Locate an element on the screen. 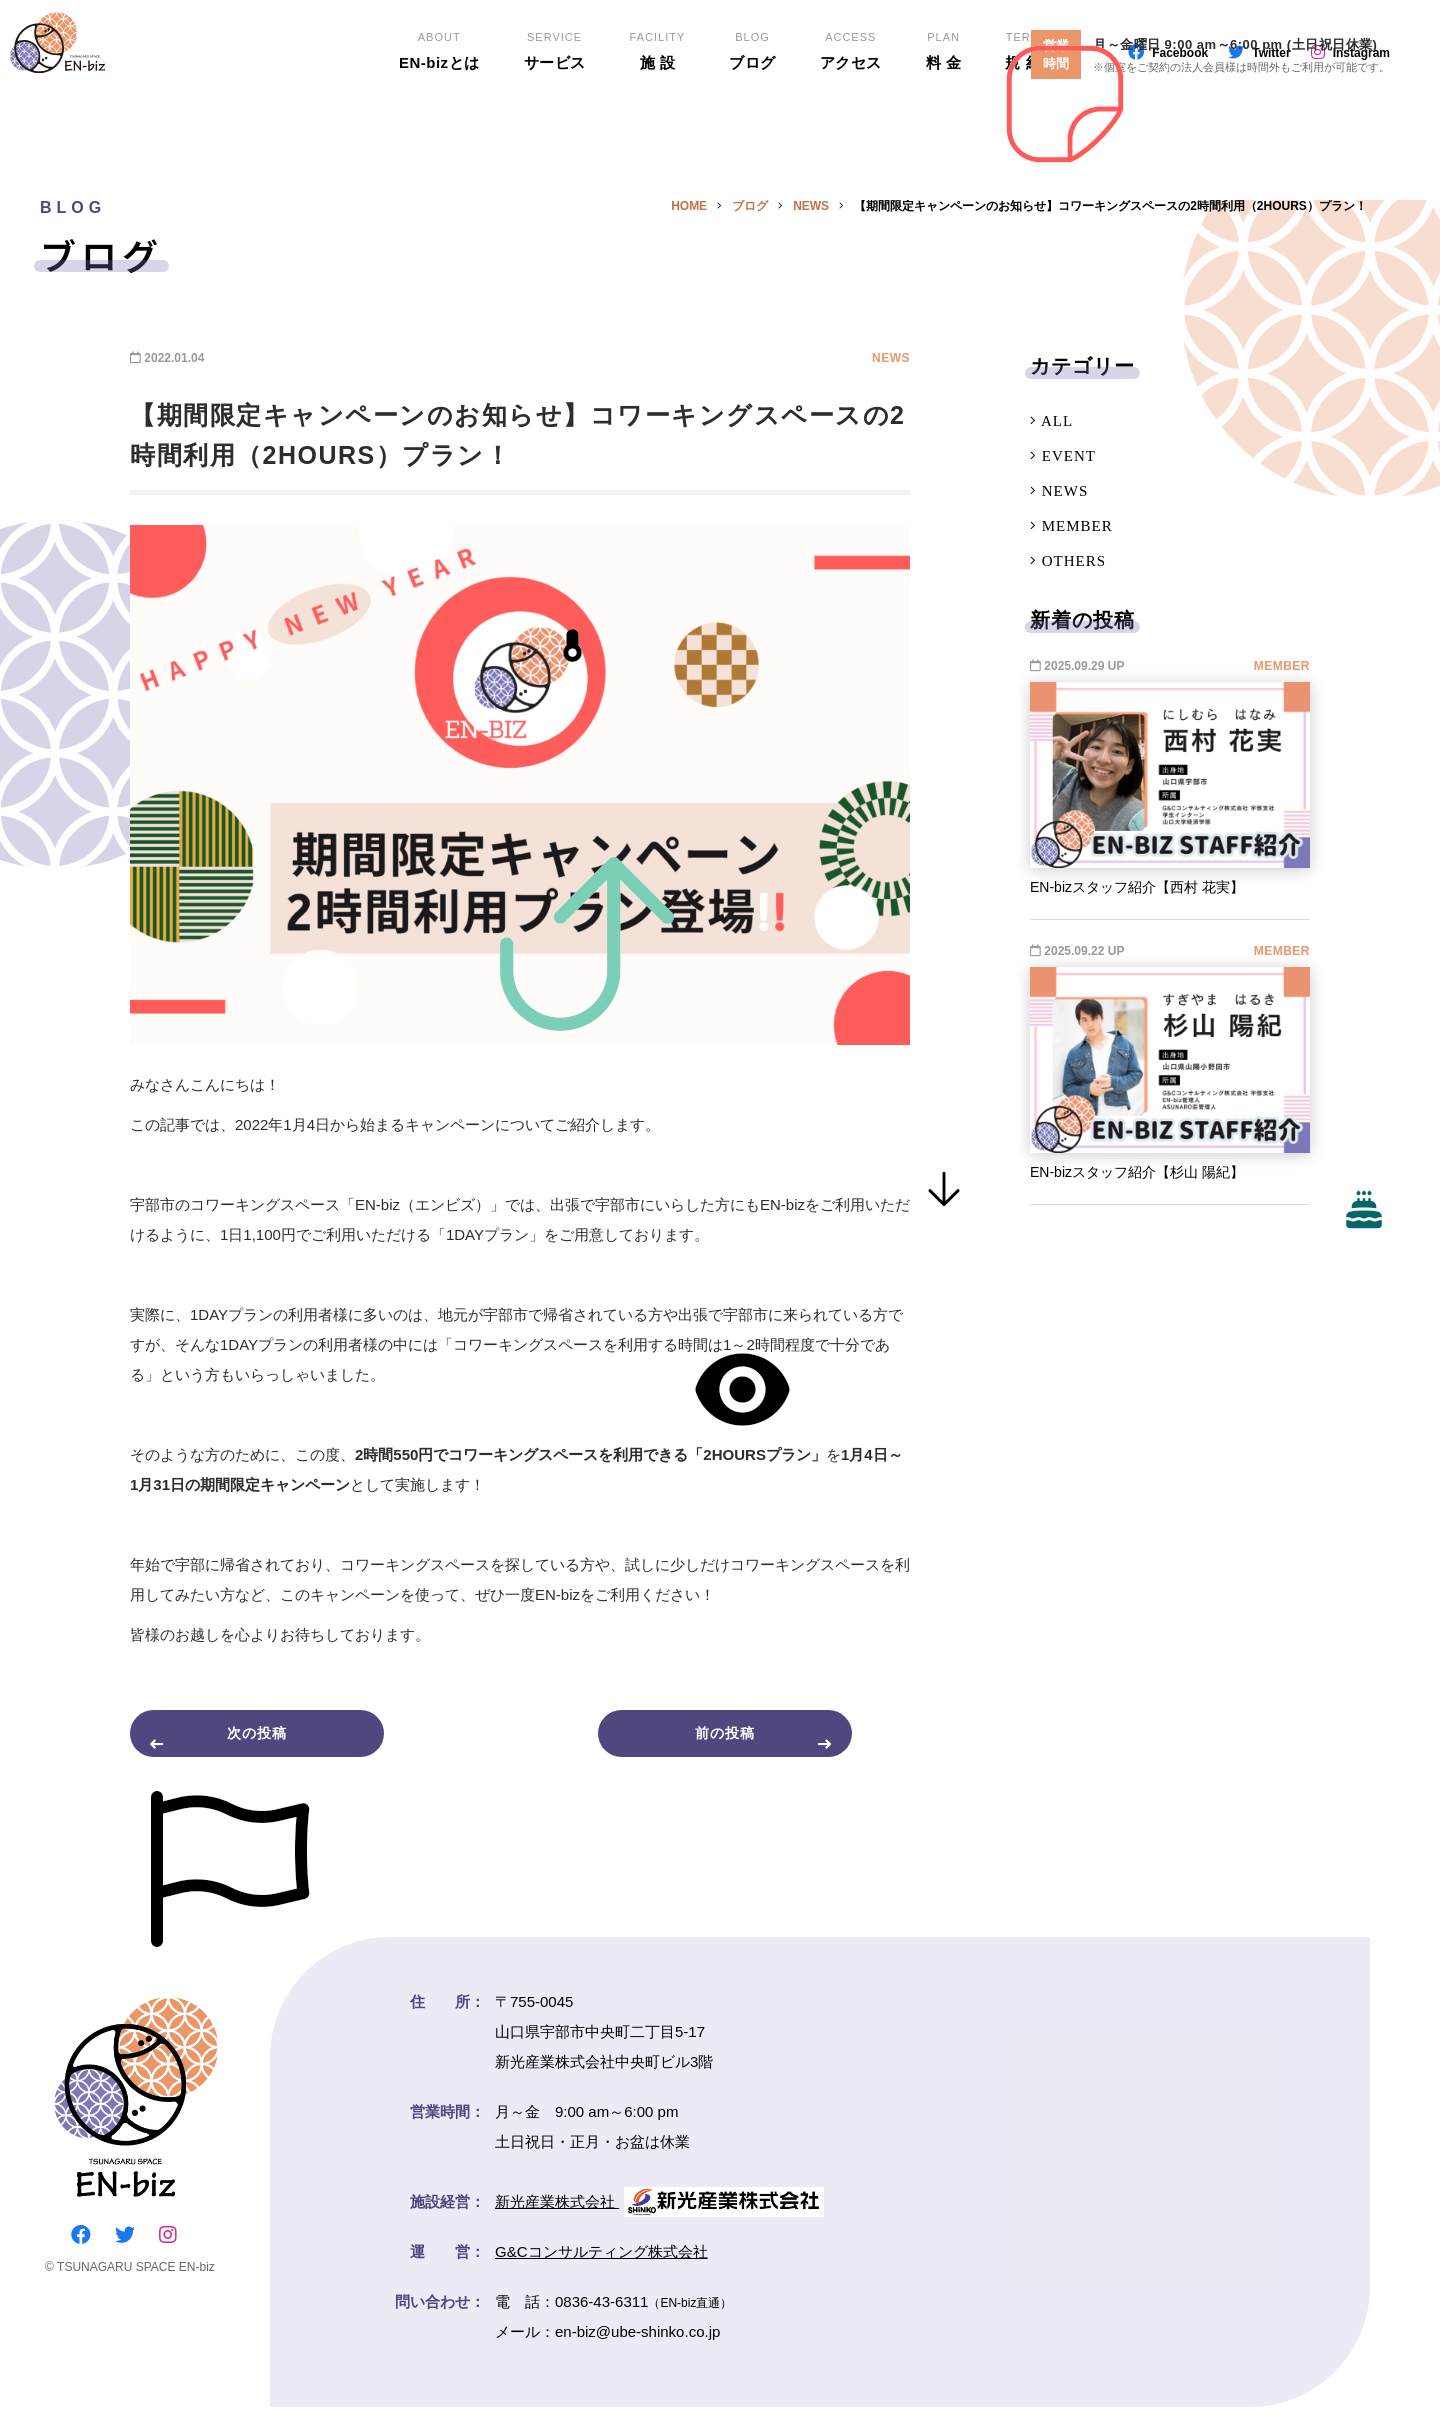 Image resolution: width=1440 pixels, height=2428 pixels. add a sticker to your message is located at coordinates (1065, 104).